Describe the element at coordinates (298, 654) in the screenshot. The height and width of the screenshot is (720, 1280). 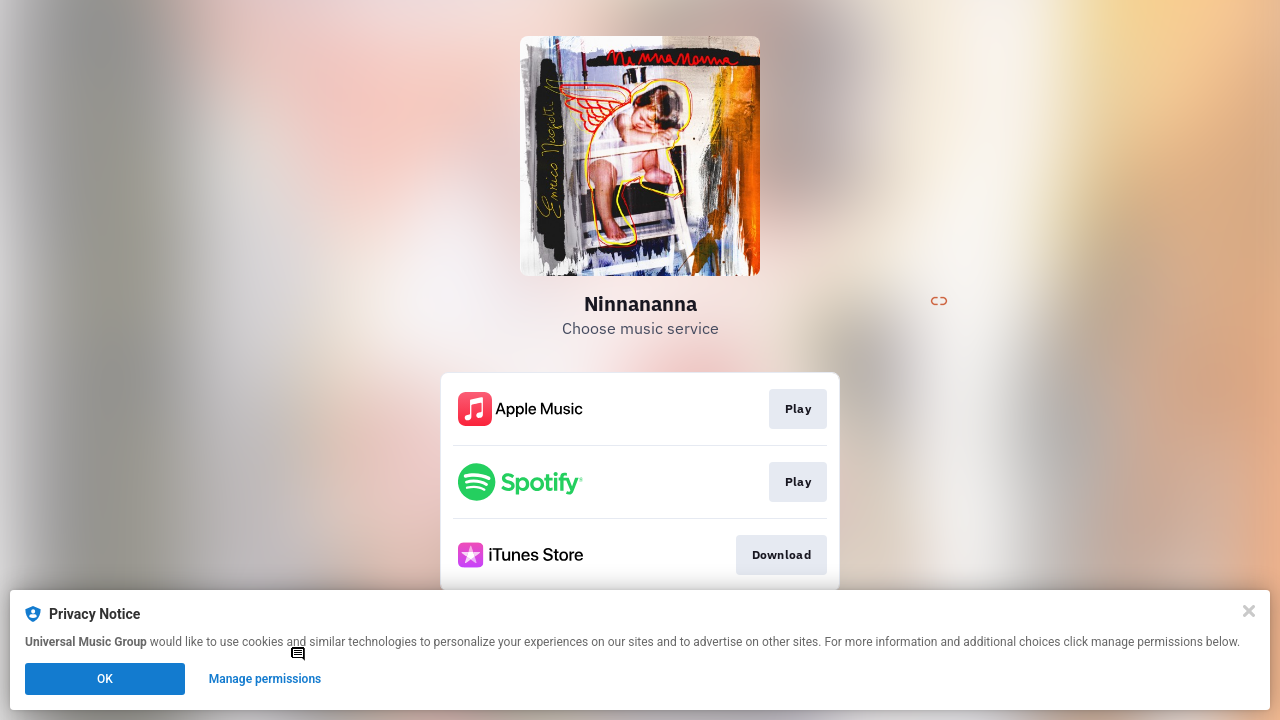
I see `leave a comment` at that location.